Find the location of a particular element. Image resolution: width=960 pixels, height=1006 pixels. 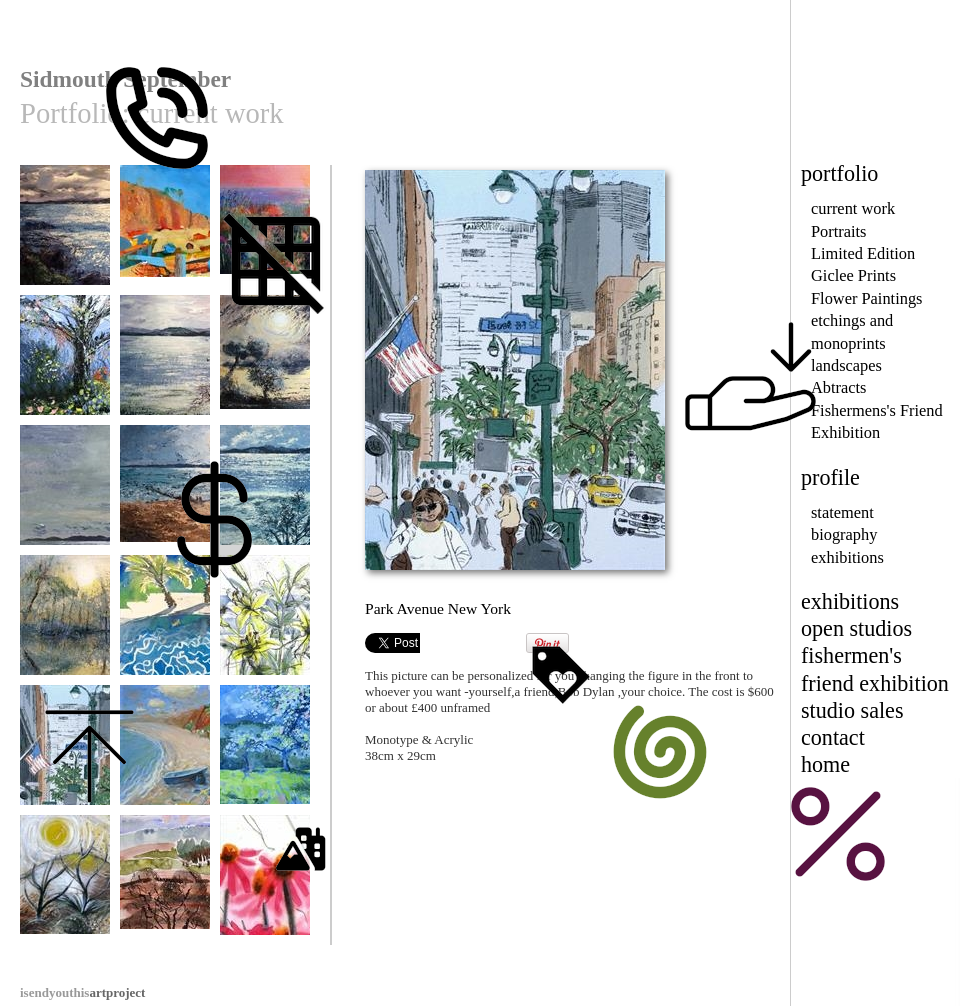

view pricing or payment options is located at coordinates (214, 519).